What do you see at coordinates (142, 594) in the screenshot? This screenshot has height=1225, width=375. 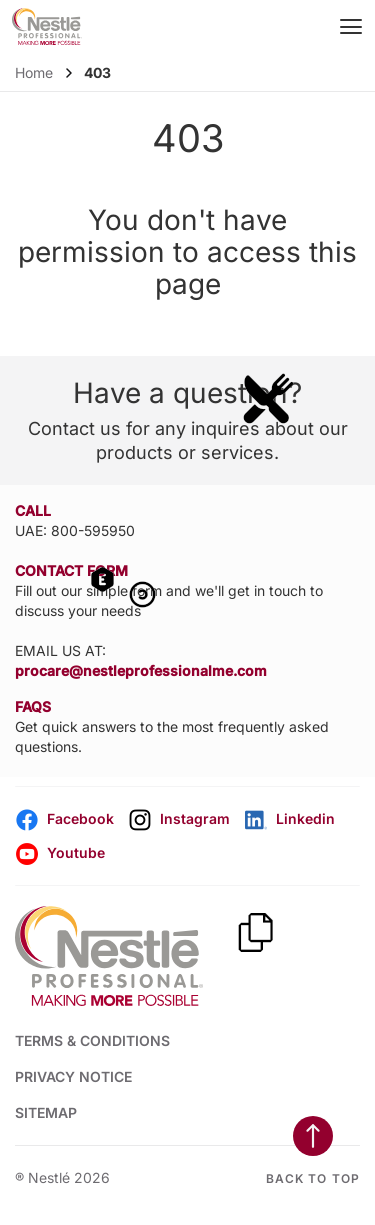 I see `indicates copyleft licensing for content or software` at bounding box center [142, 594].